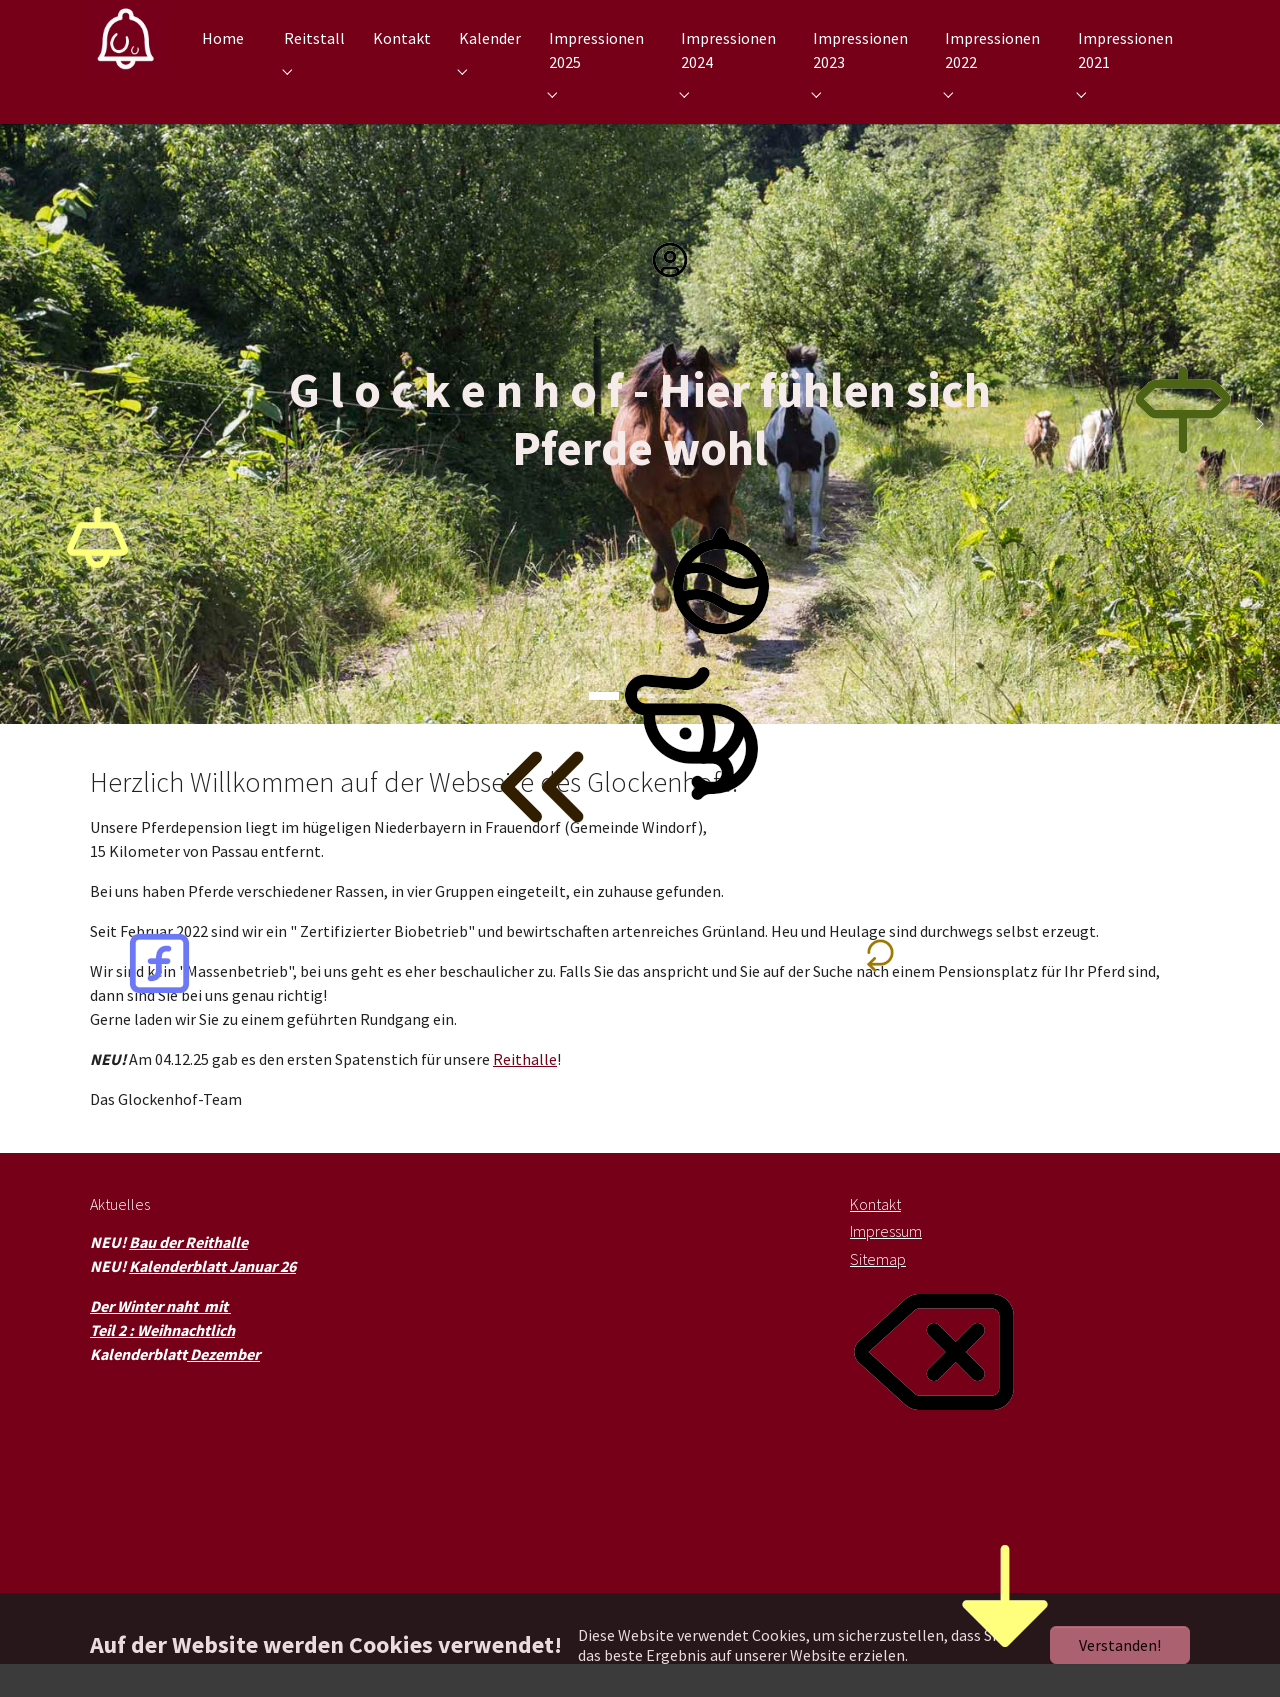 This screenshot has height=1697, width=1280. Describe the element at coordinates (97, 540) in the screenshot. I see `toggle ceiling light on or off` at that location.